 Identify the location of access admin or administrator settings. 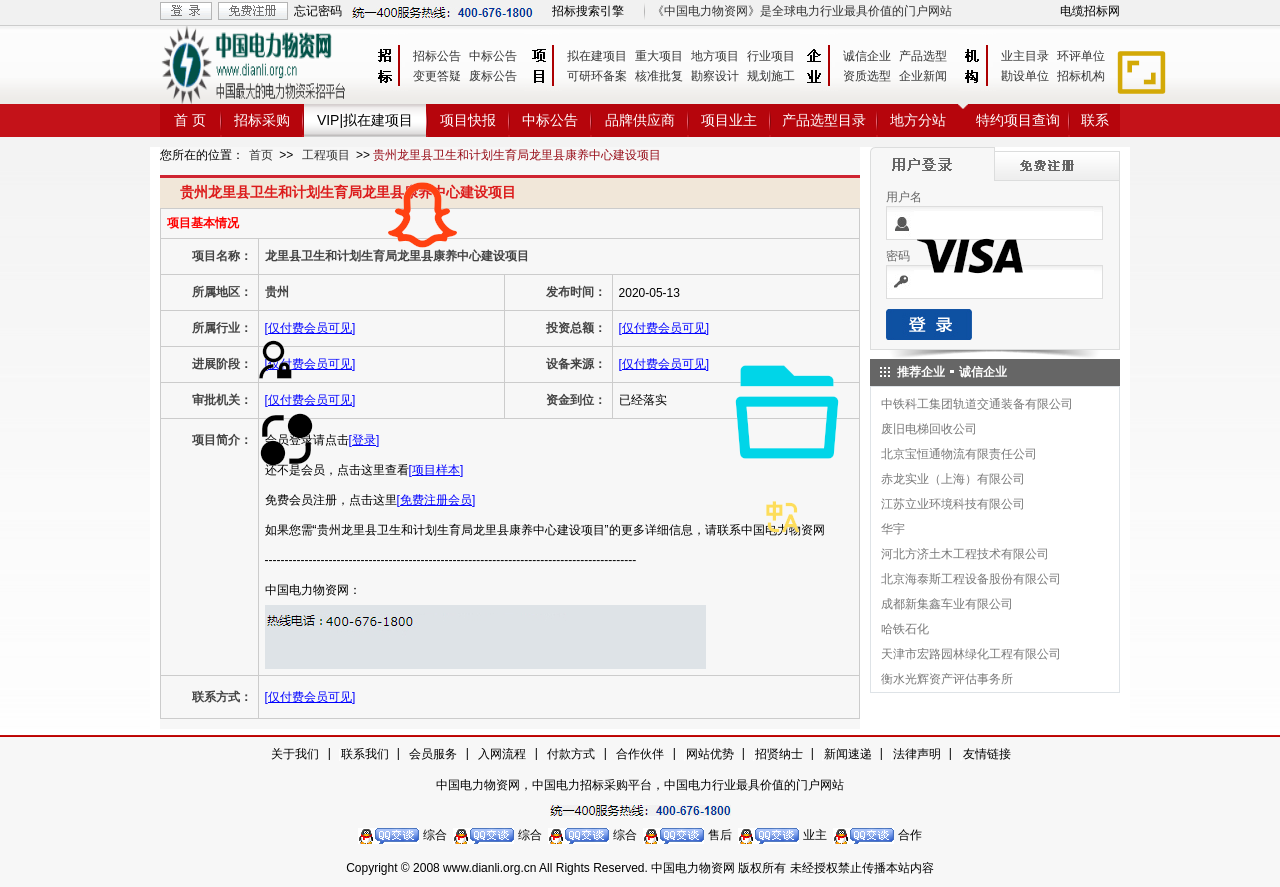
(273, 360).